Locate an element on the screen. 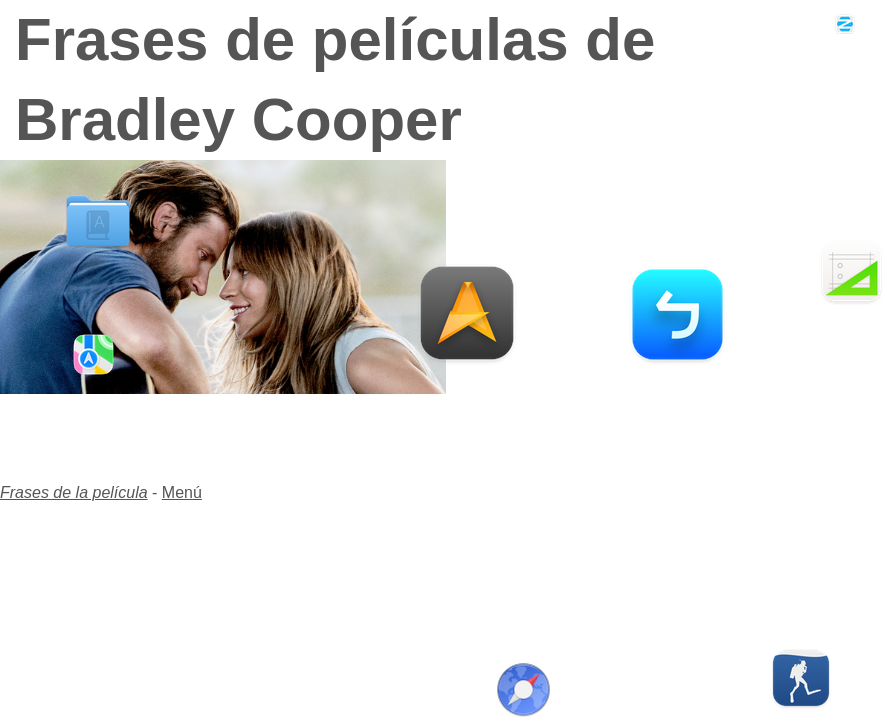 The height and width of the screenshot is (720, 892). open zorin os system settings or app launcher is located at coordinates (845, 24).